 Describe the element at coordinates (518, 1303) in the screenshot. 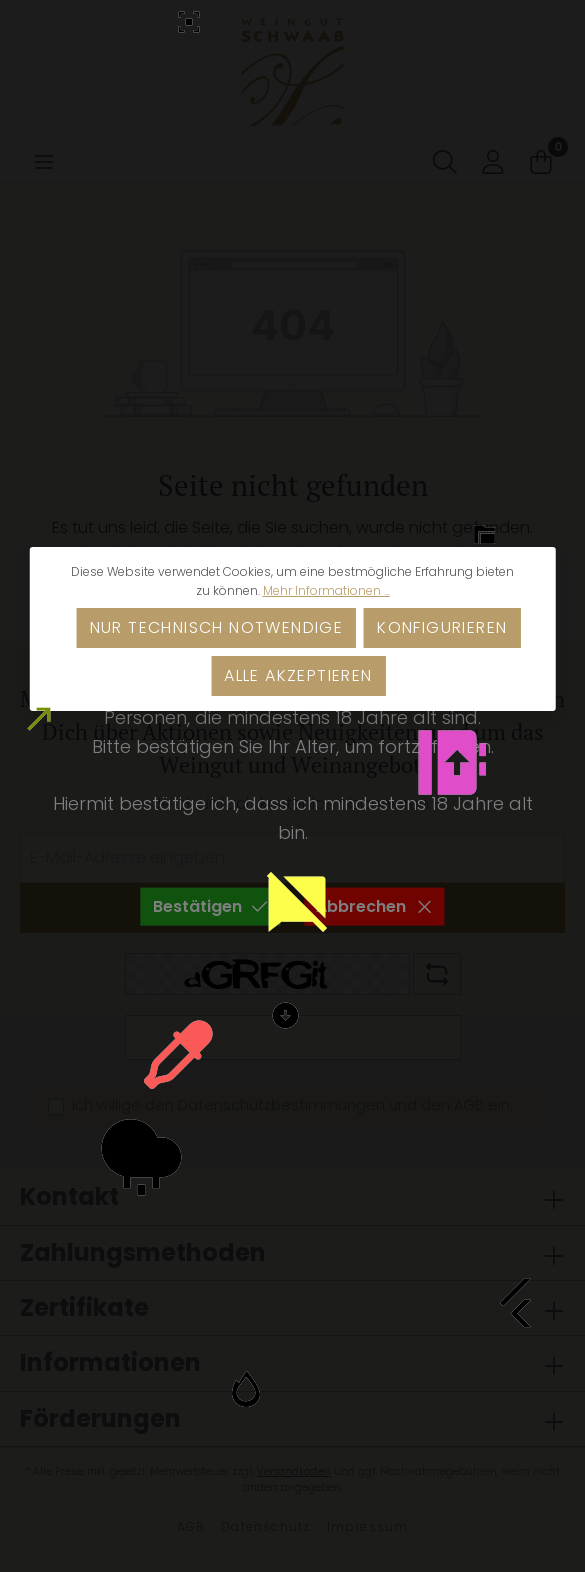

I see `flutter framework logo` at that location.